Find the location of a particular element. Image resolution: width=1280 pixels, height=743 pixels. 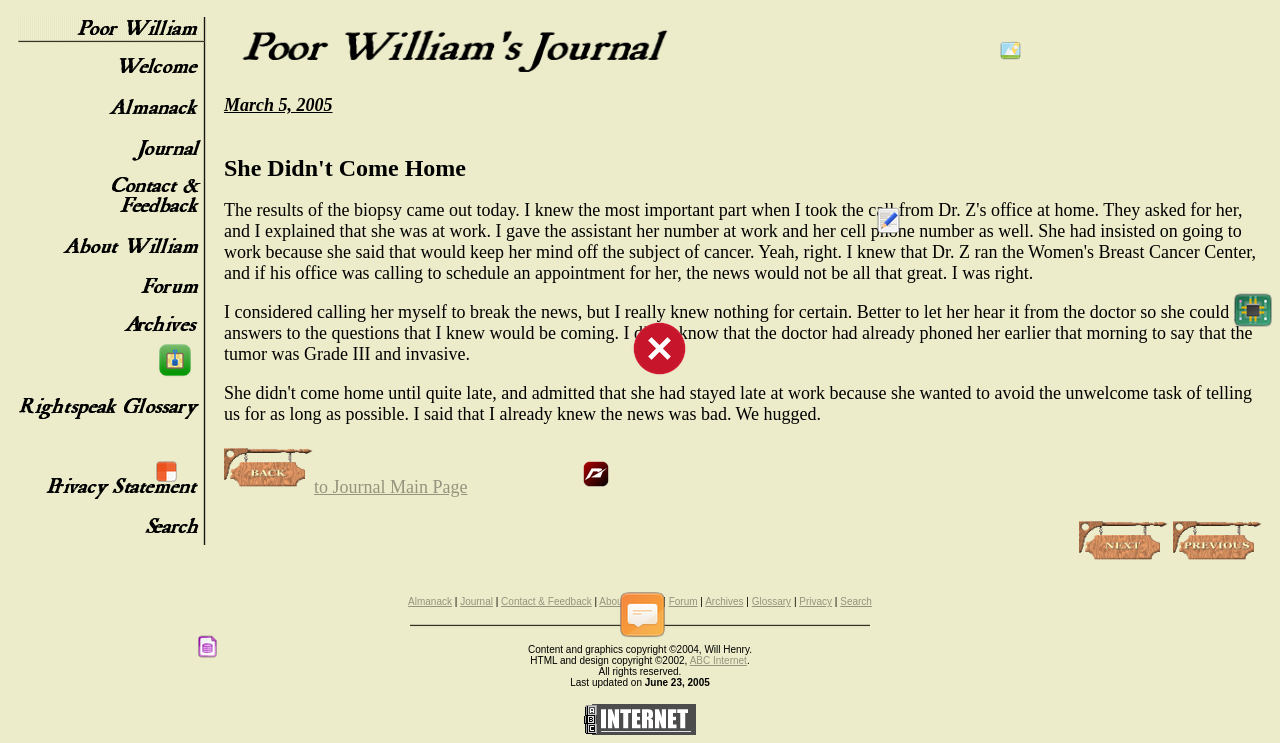

launch need for speed most wanted 2 is located at coordinates (596, 474).